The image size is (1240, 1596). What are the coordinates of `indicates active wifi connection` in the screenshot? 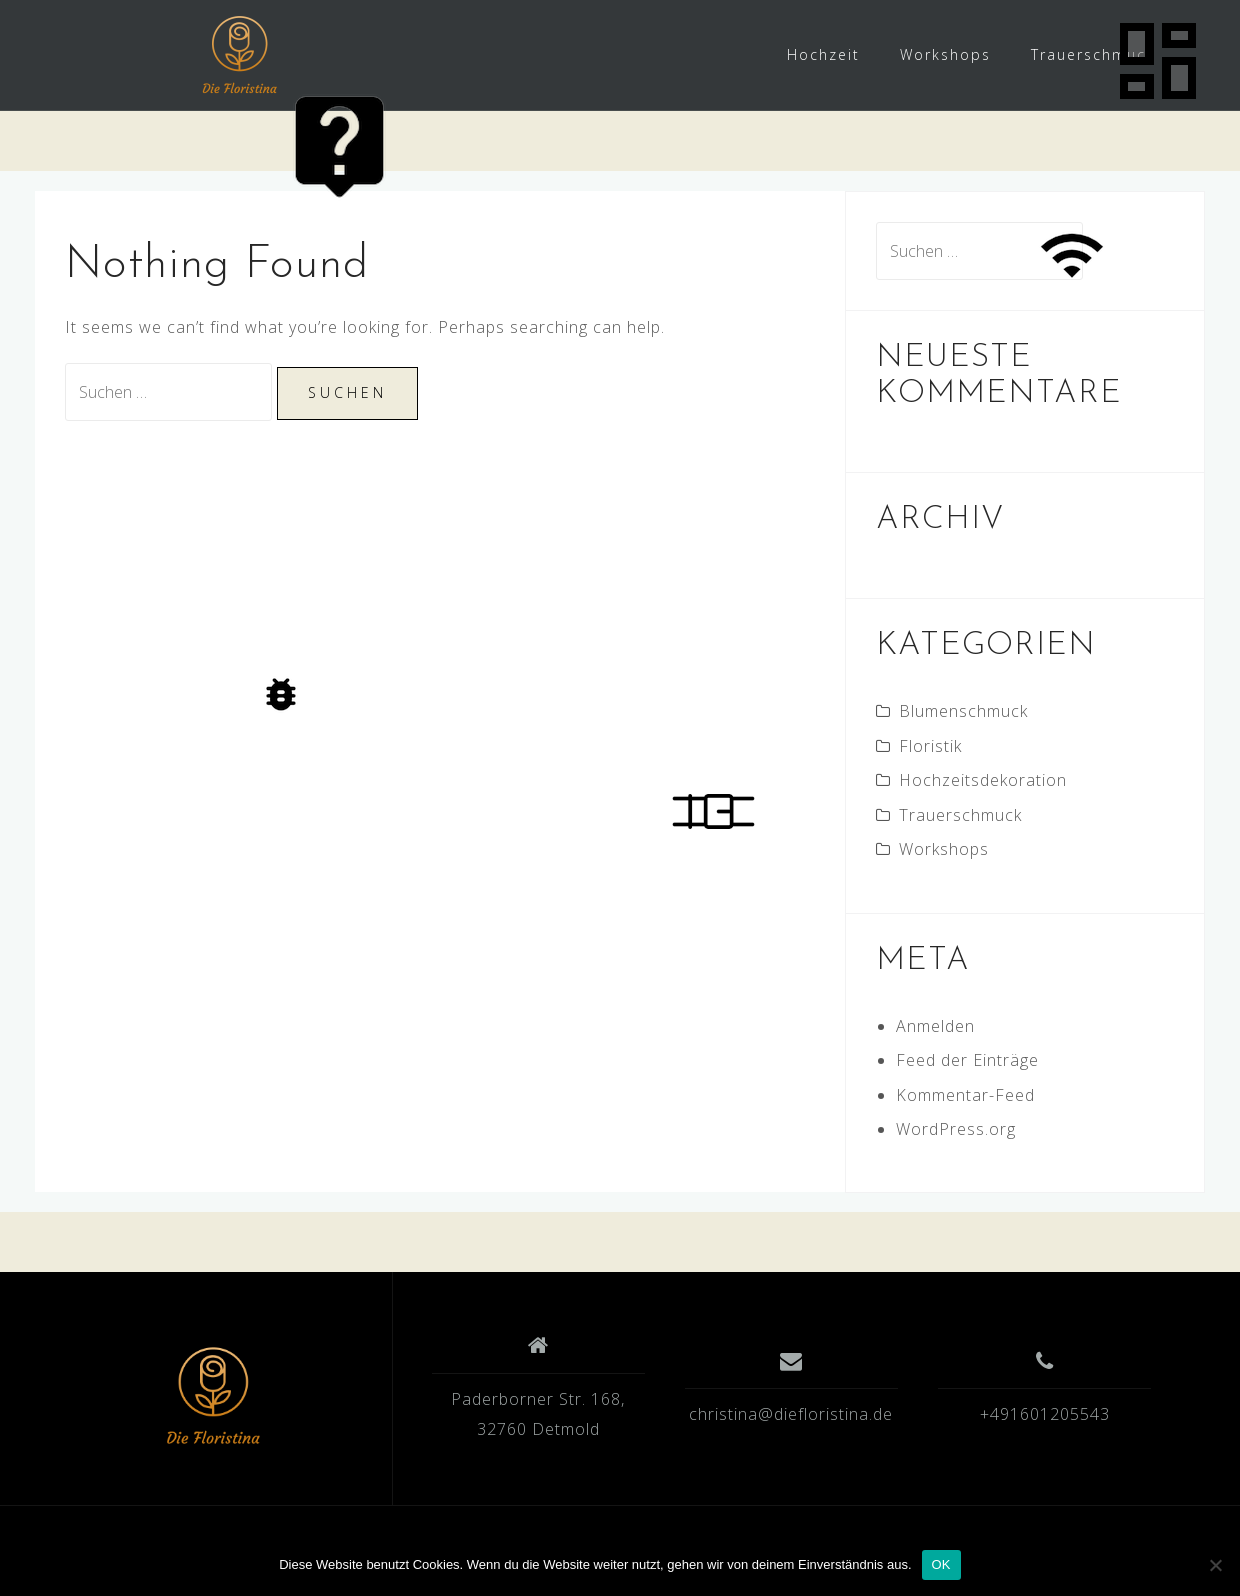 It's located at (1072, 255).